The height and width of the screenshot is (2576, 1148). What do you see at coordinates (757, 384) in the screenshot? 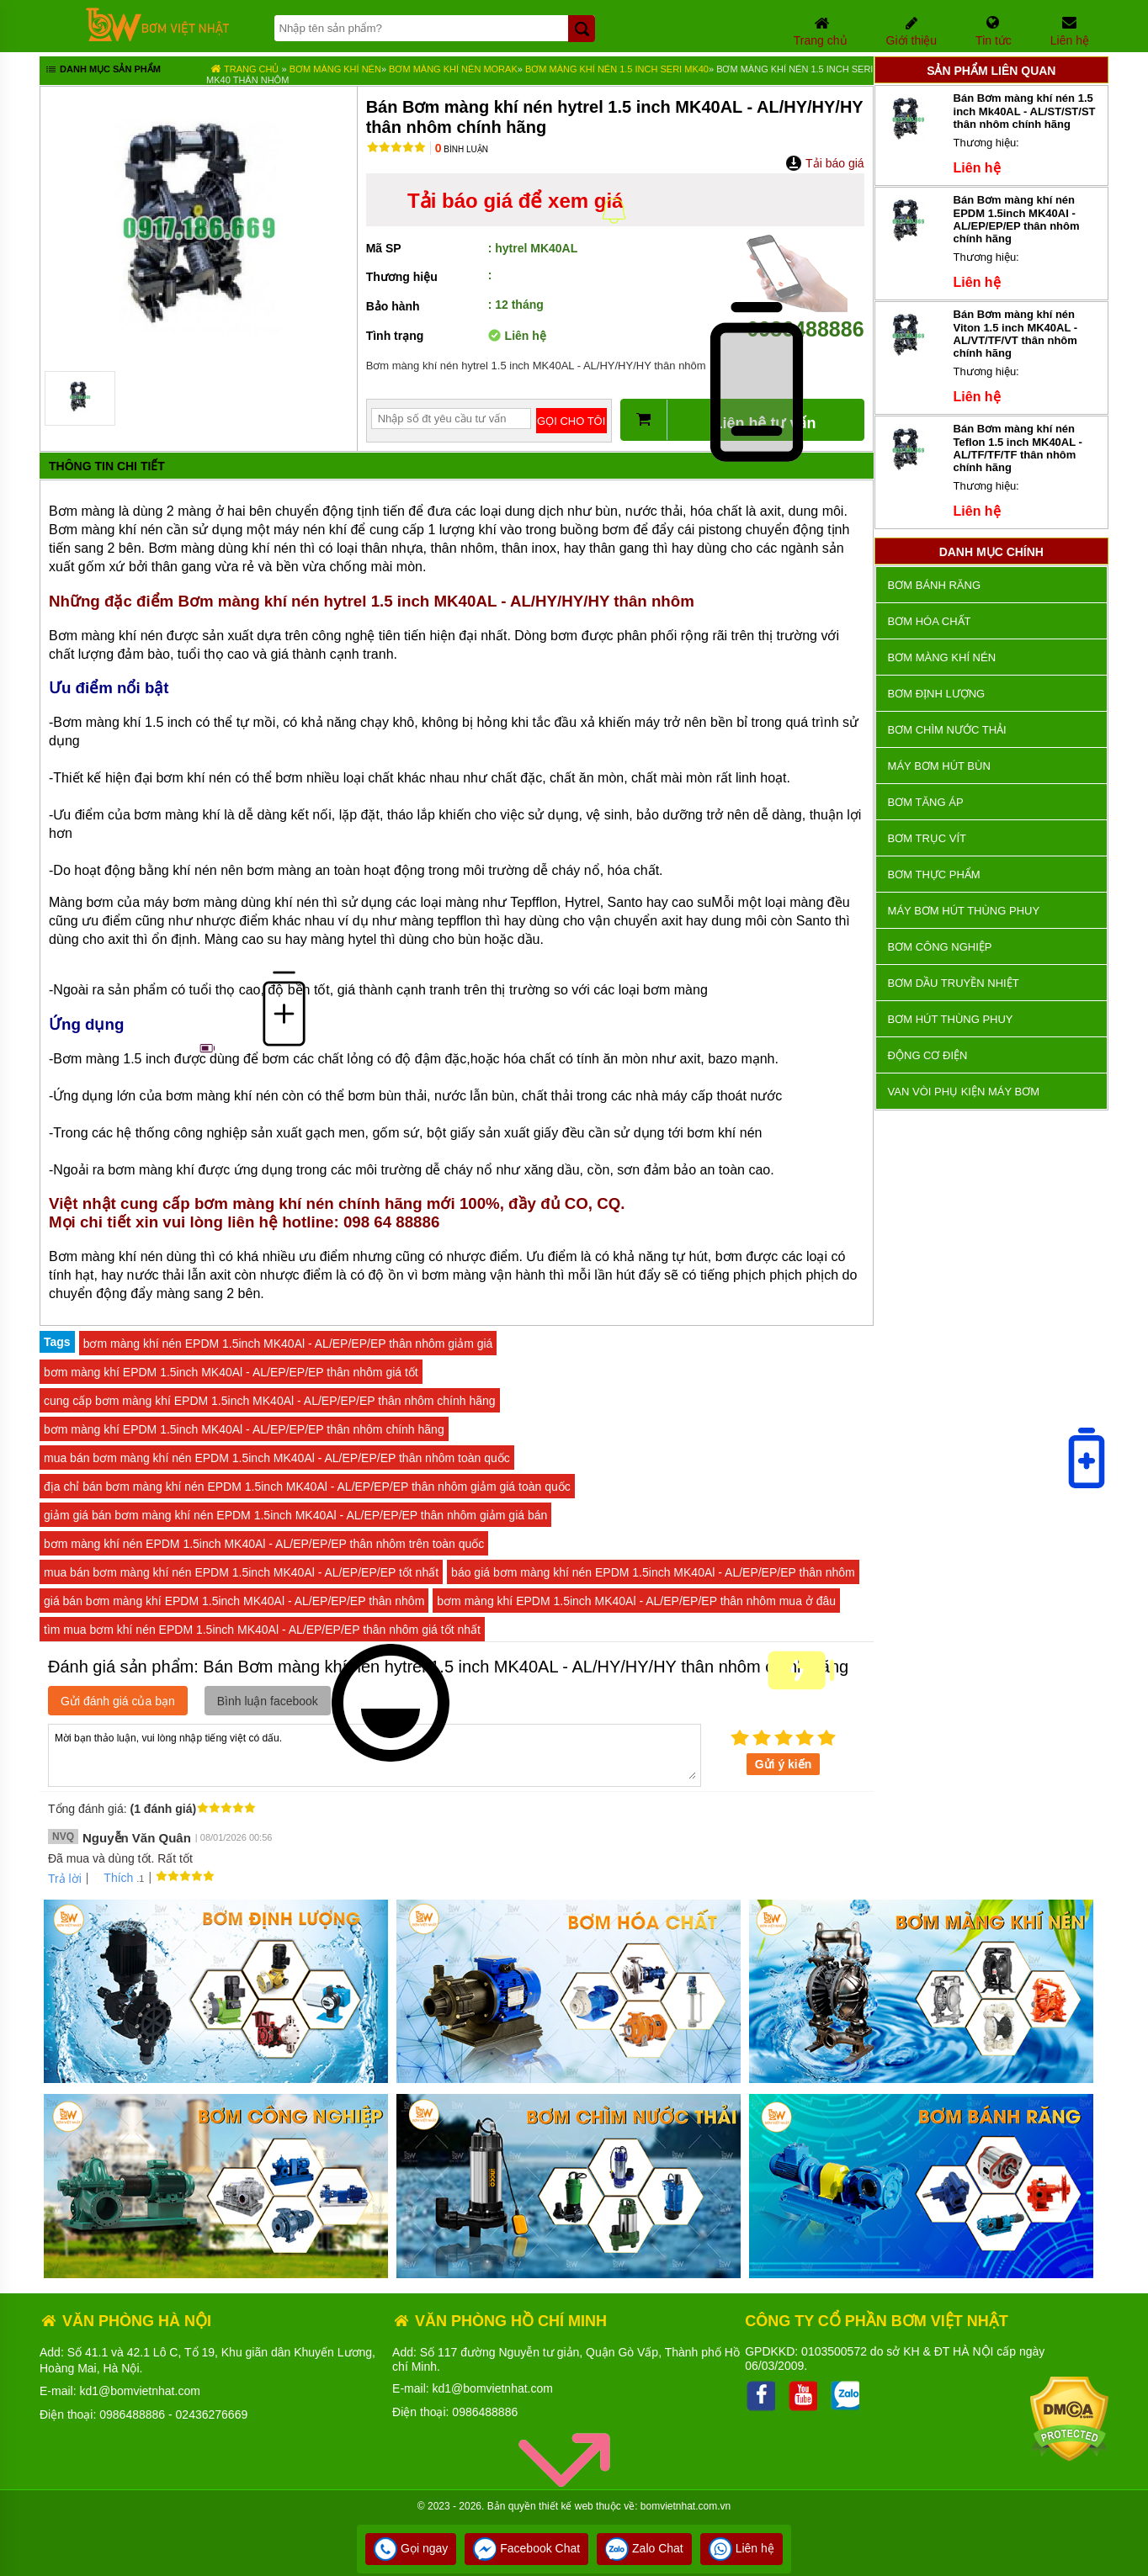
I see `indicates low battery level` at bounding box center [757, 384].